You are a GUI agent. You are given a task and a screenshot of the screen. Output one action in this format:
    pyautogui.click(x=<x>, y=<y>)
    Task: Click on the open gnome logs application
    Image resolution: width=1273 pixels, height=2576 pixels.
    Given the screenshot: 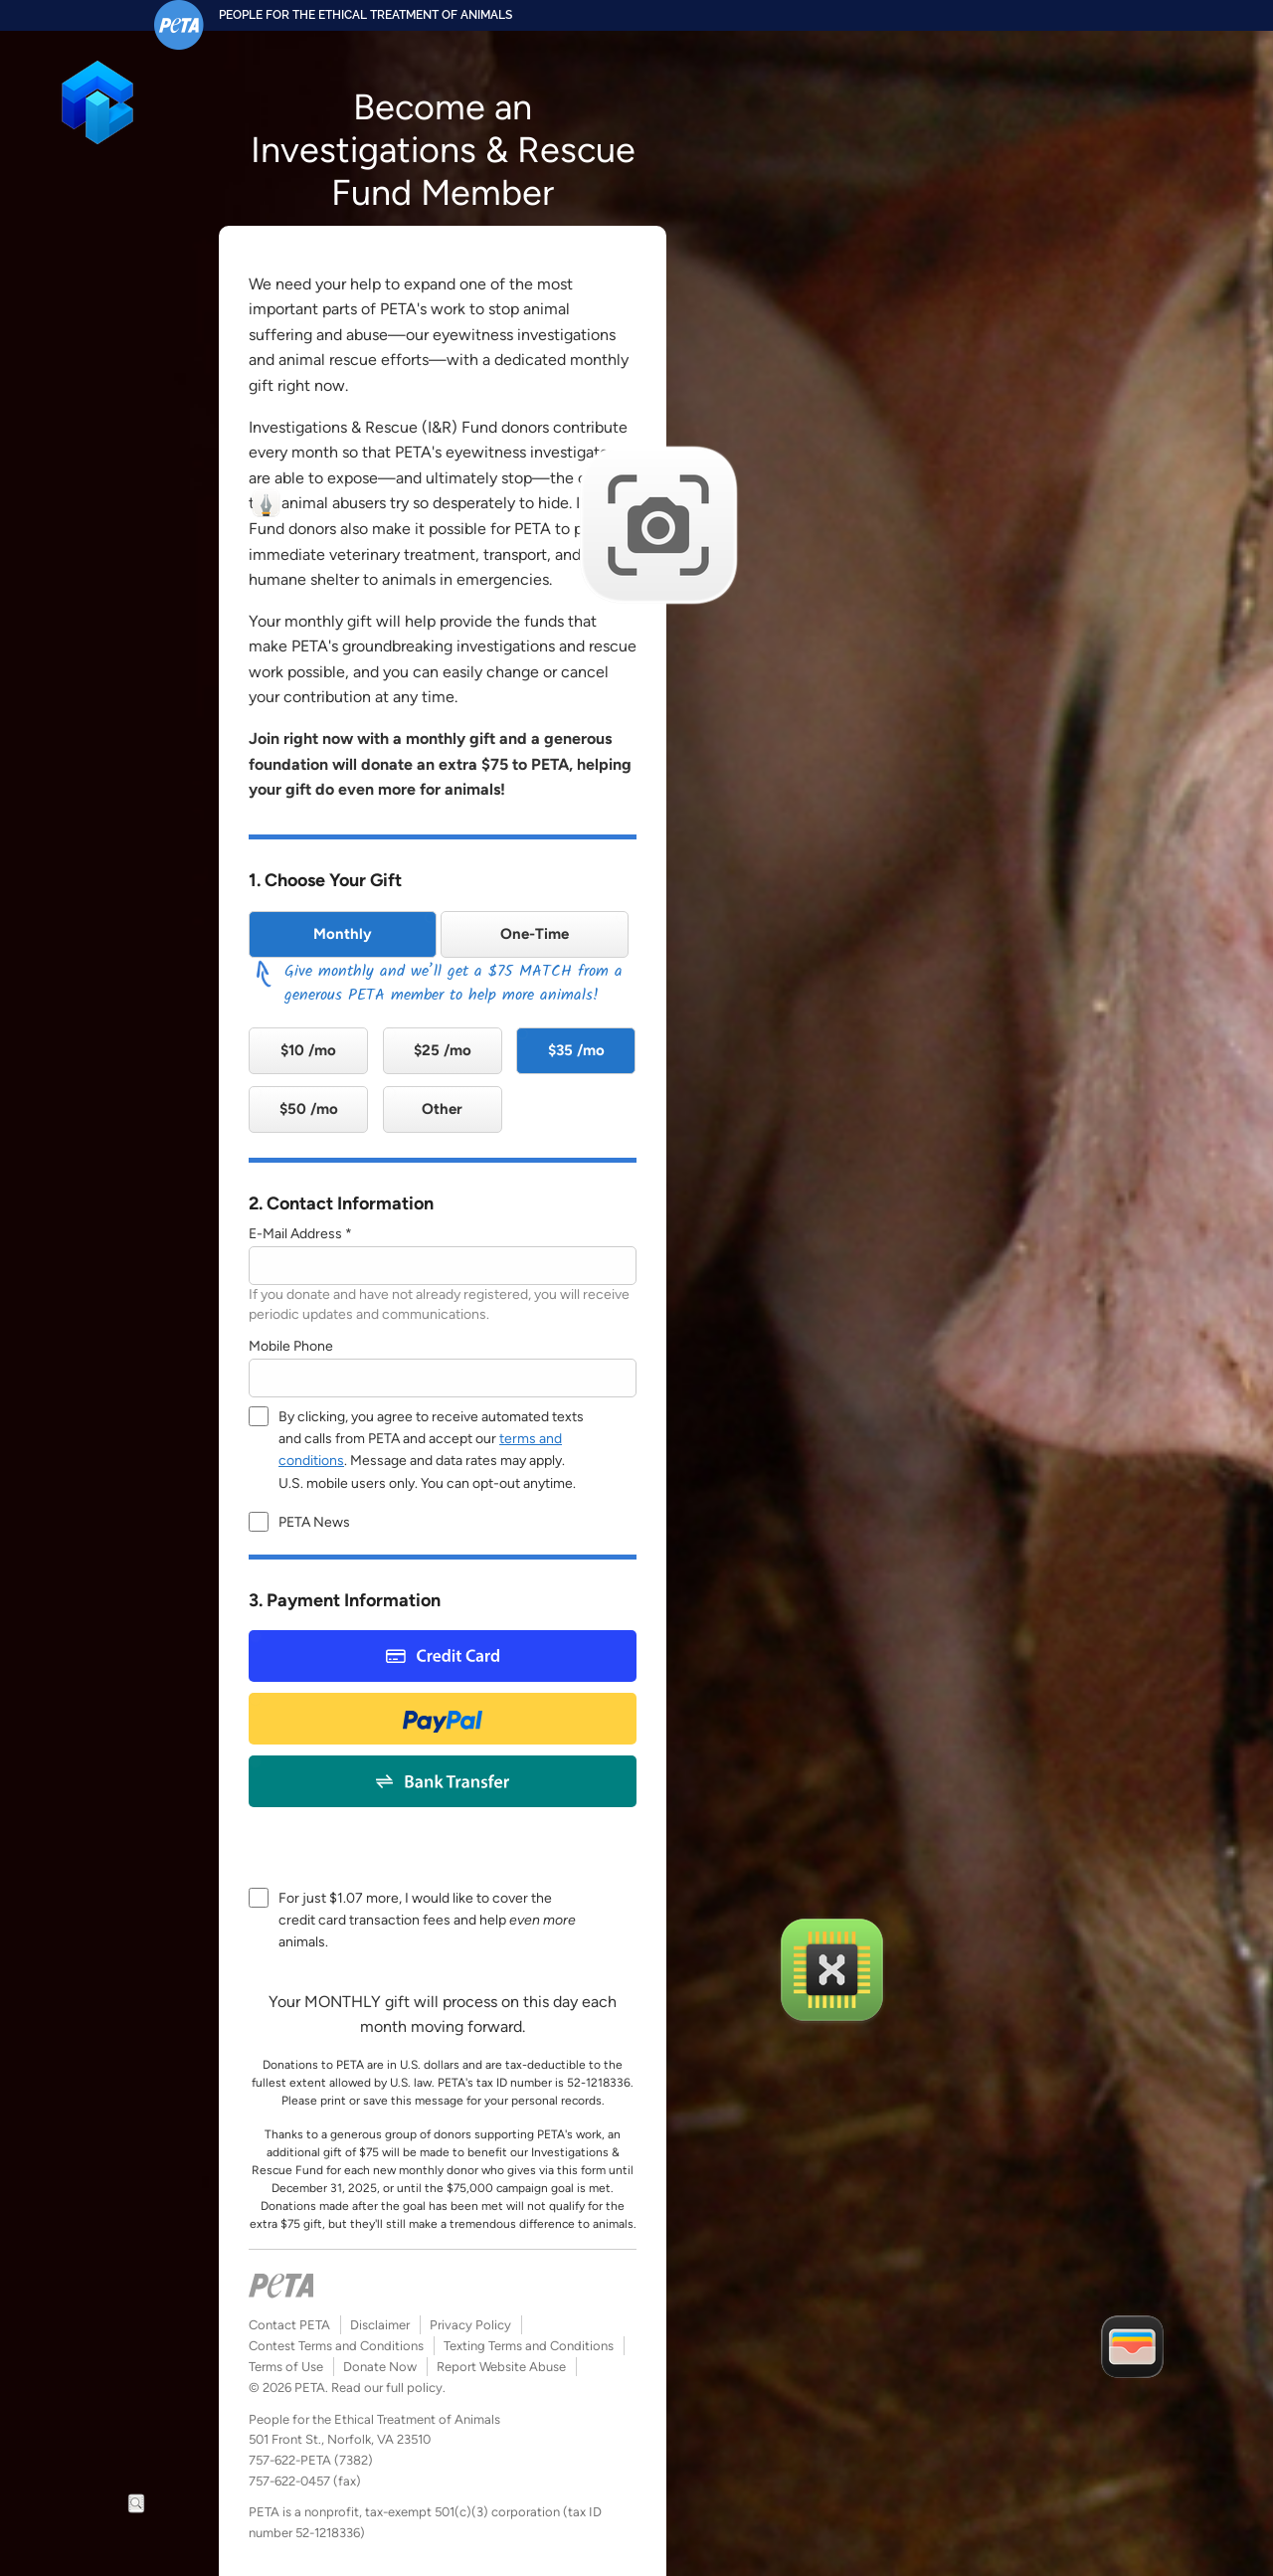 What is the action you would take?
    pyautogui.click(x=136, y=2503)
    